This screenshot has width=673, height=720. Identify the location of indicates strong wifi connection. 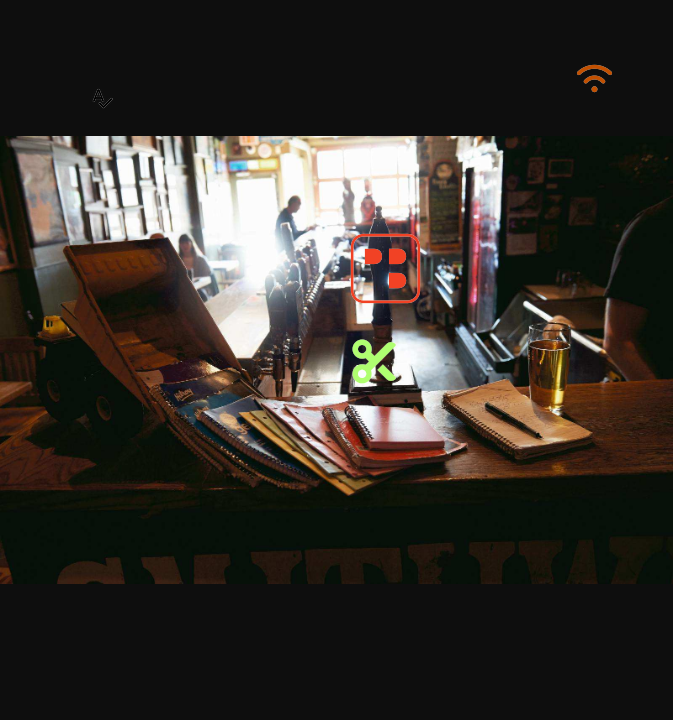
(594, 78).